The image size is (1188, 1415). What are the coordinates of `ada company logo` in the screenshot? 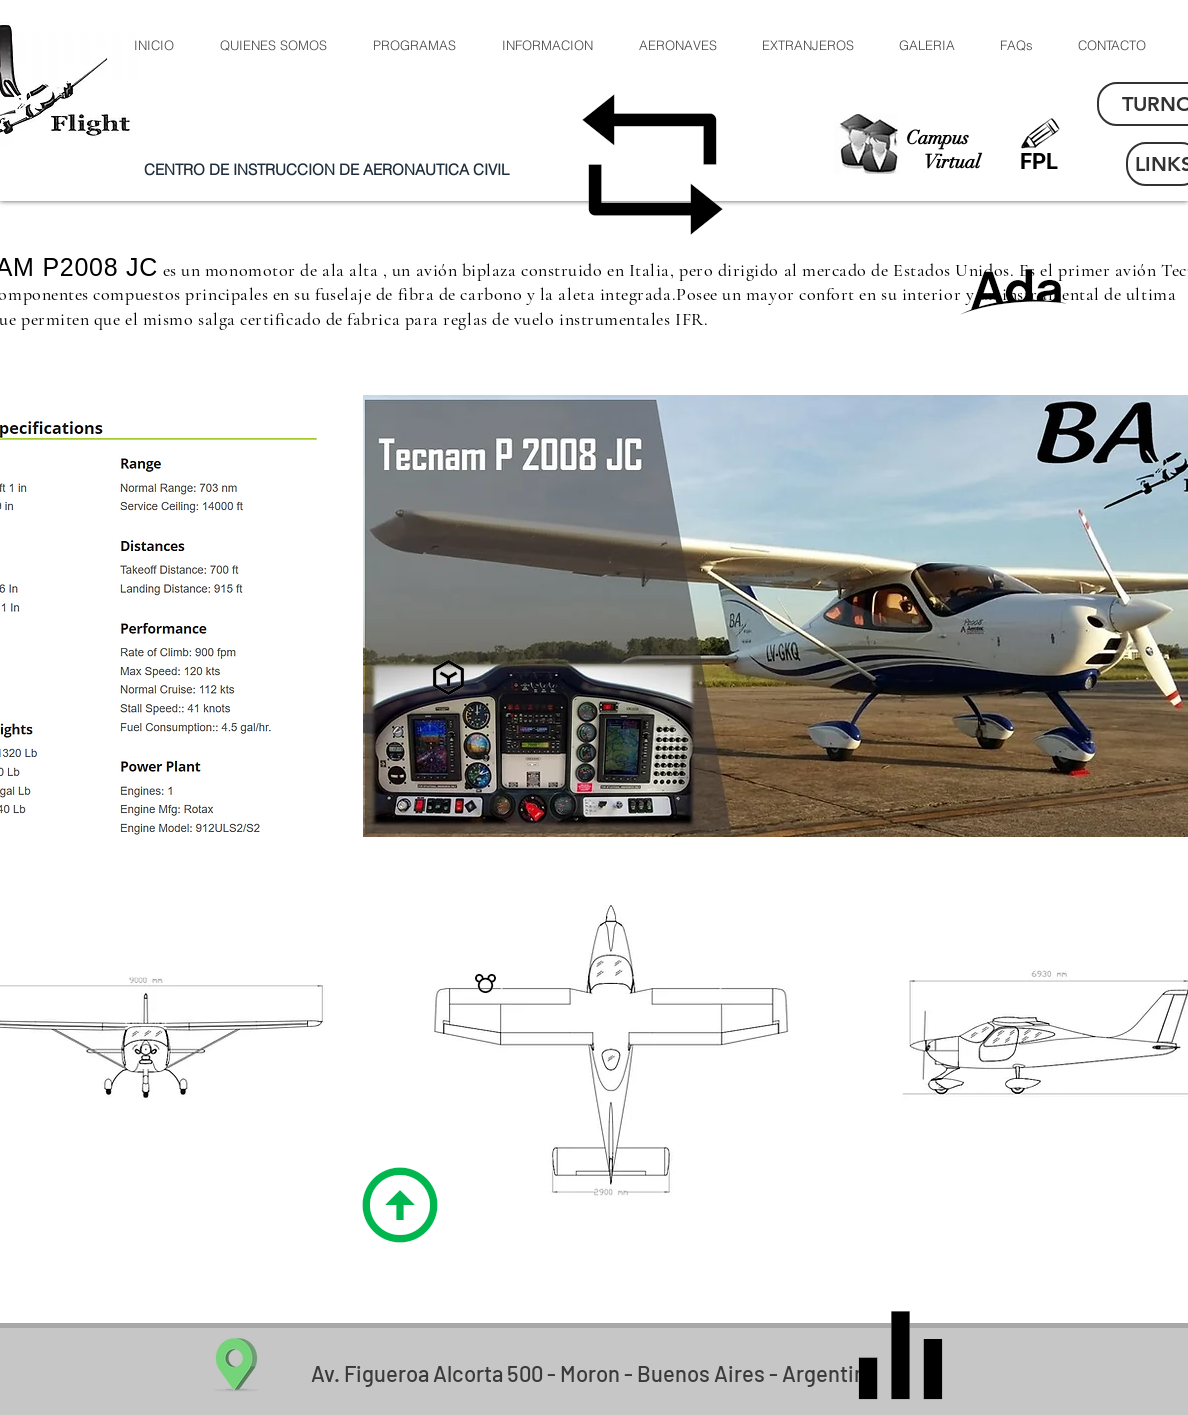 It's located at (1013, 292).